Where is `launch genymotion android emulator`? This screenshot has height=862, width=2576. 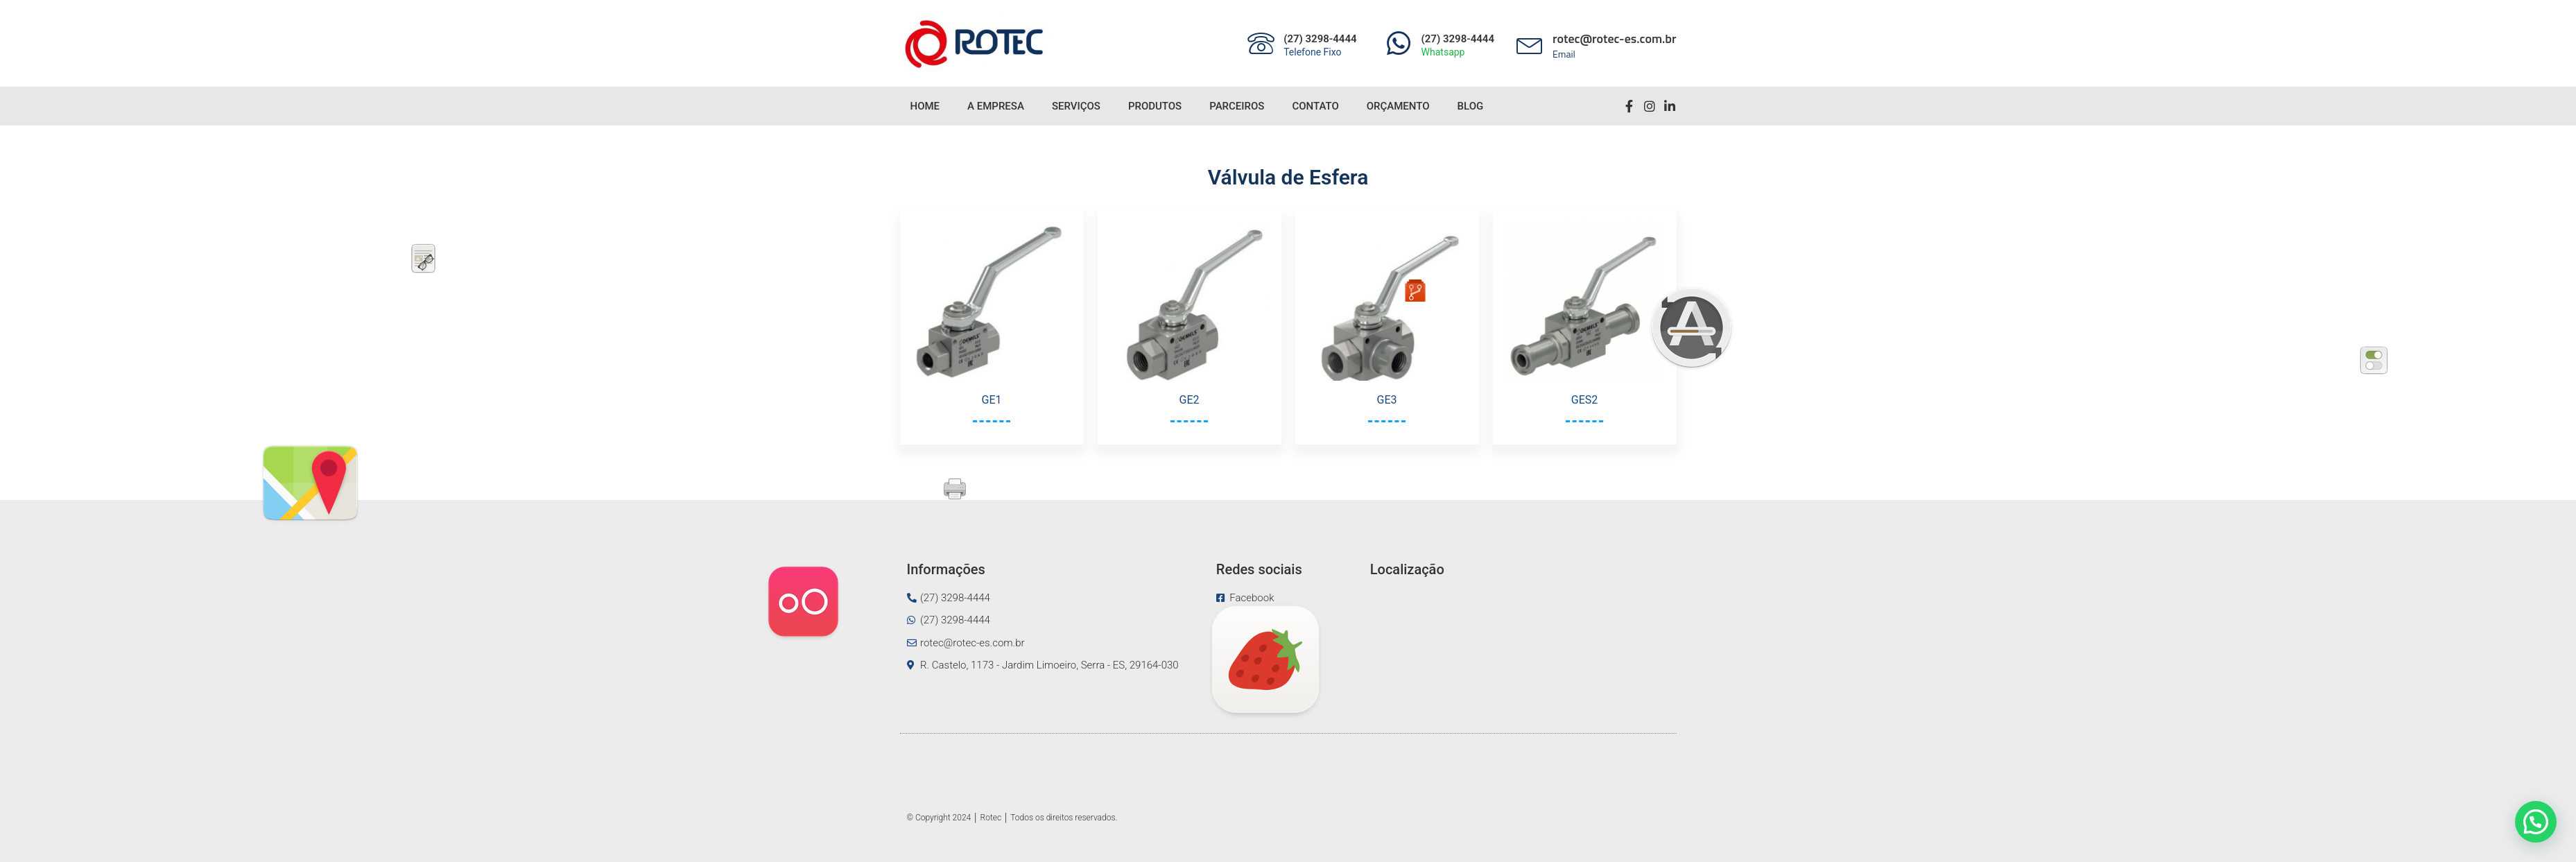
launch genymotion android emulator is located at coordinates (803, 601).